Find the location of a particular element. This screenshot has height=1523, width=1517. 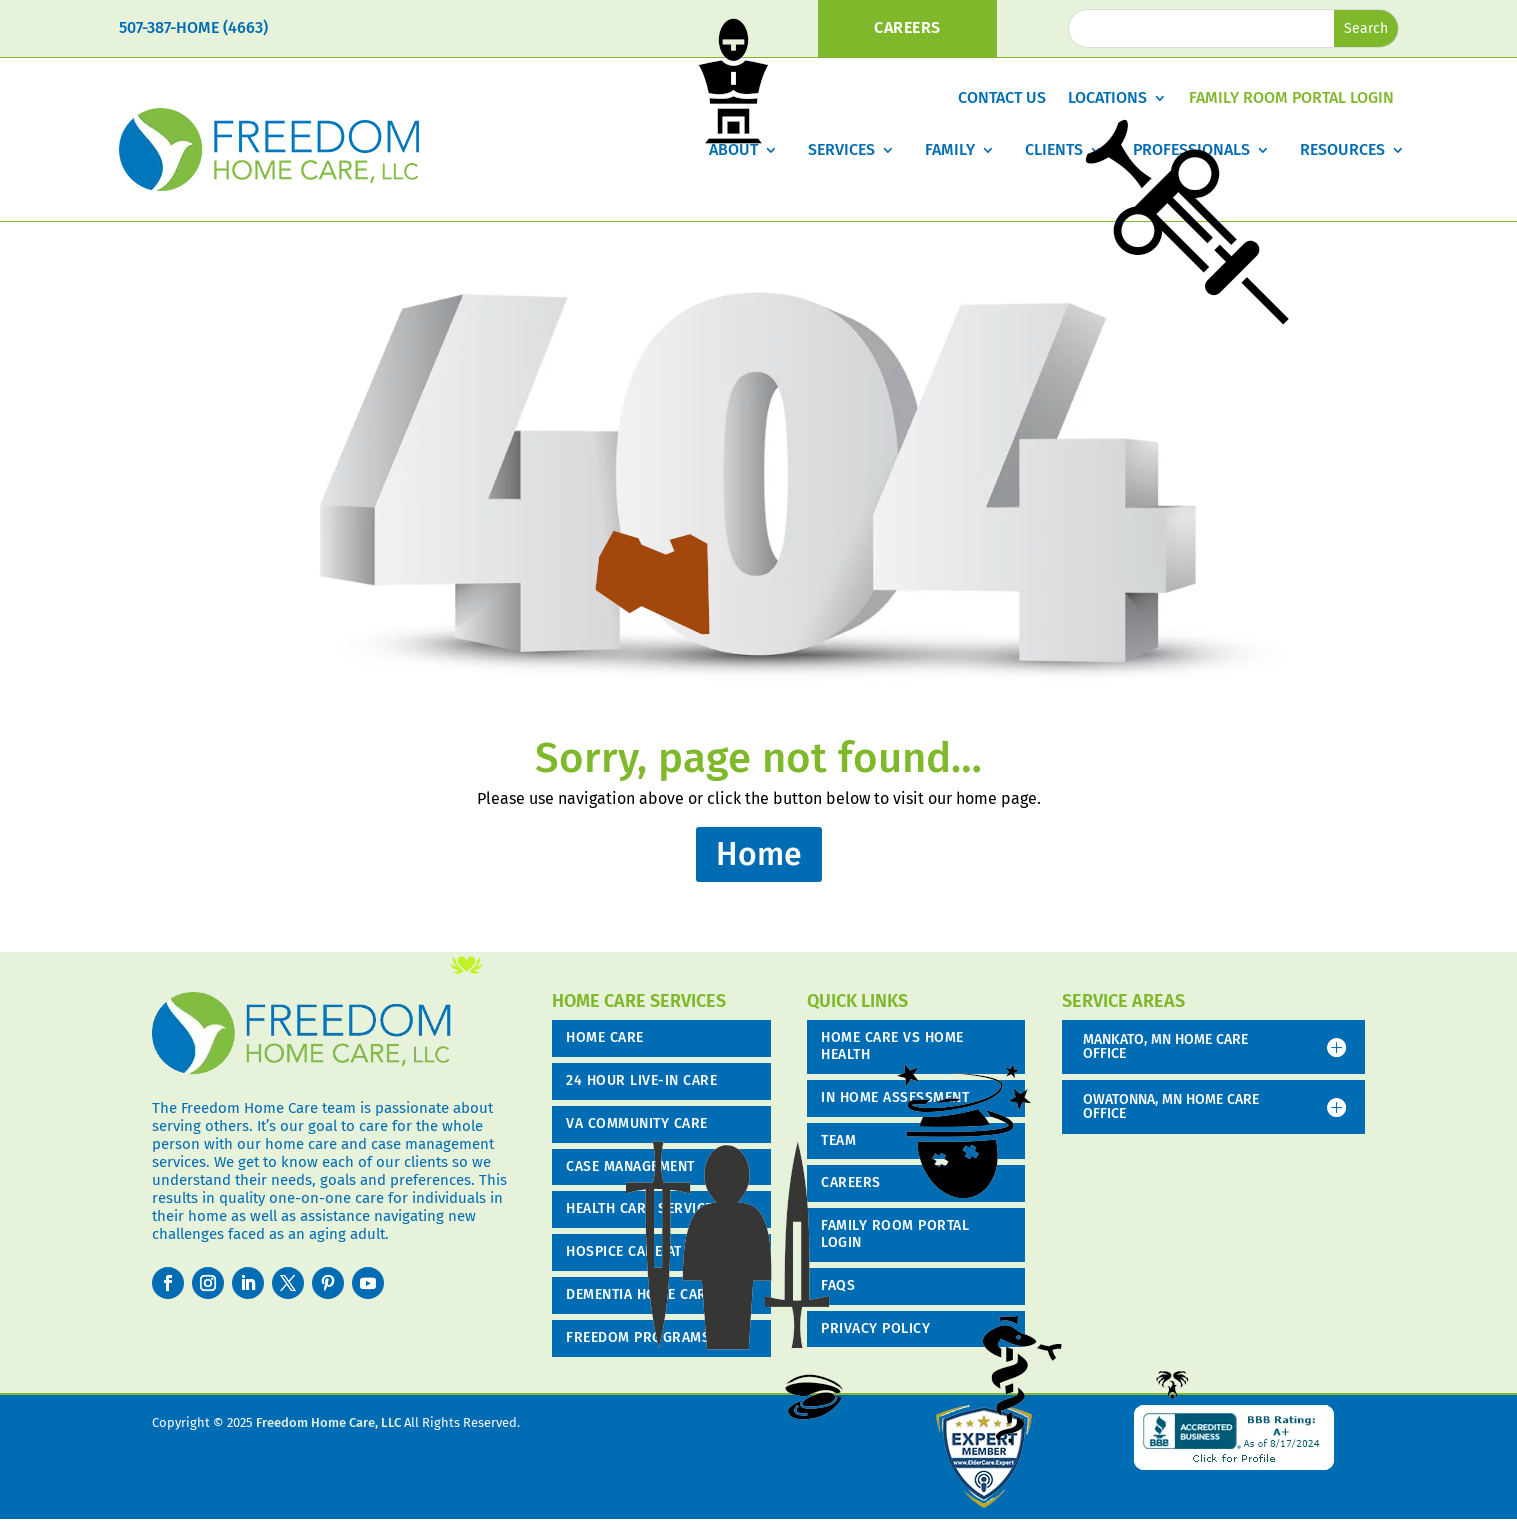

select Libya on the map is located at coordinates (652, 582).